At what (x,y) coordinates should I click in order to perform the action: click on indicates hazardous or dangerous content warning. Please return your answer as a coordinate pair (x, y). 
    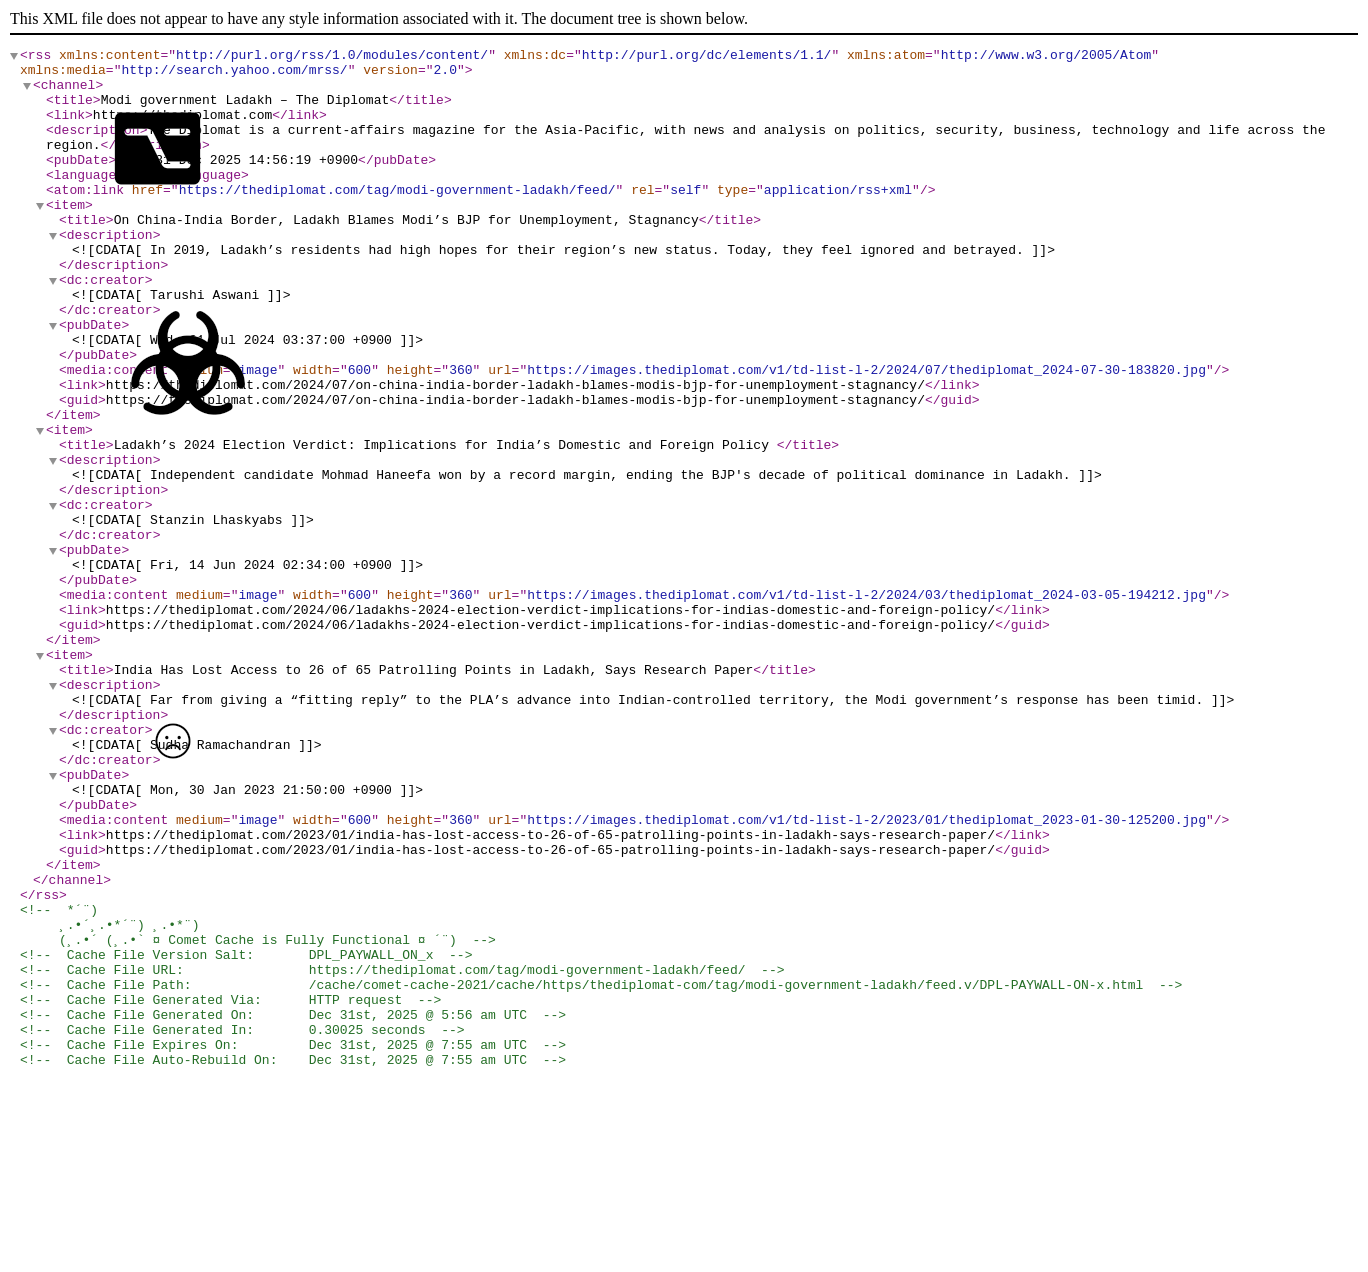
    Looking at the image, I should click on (188, 366).